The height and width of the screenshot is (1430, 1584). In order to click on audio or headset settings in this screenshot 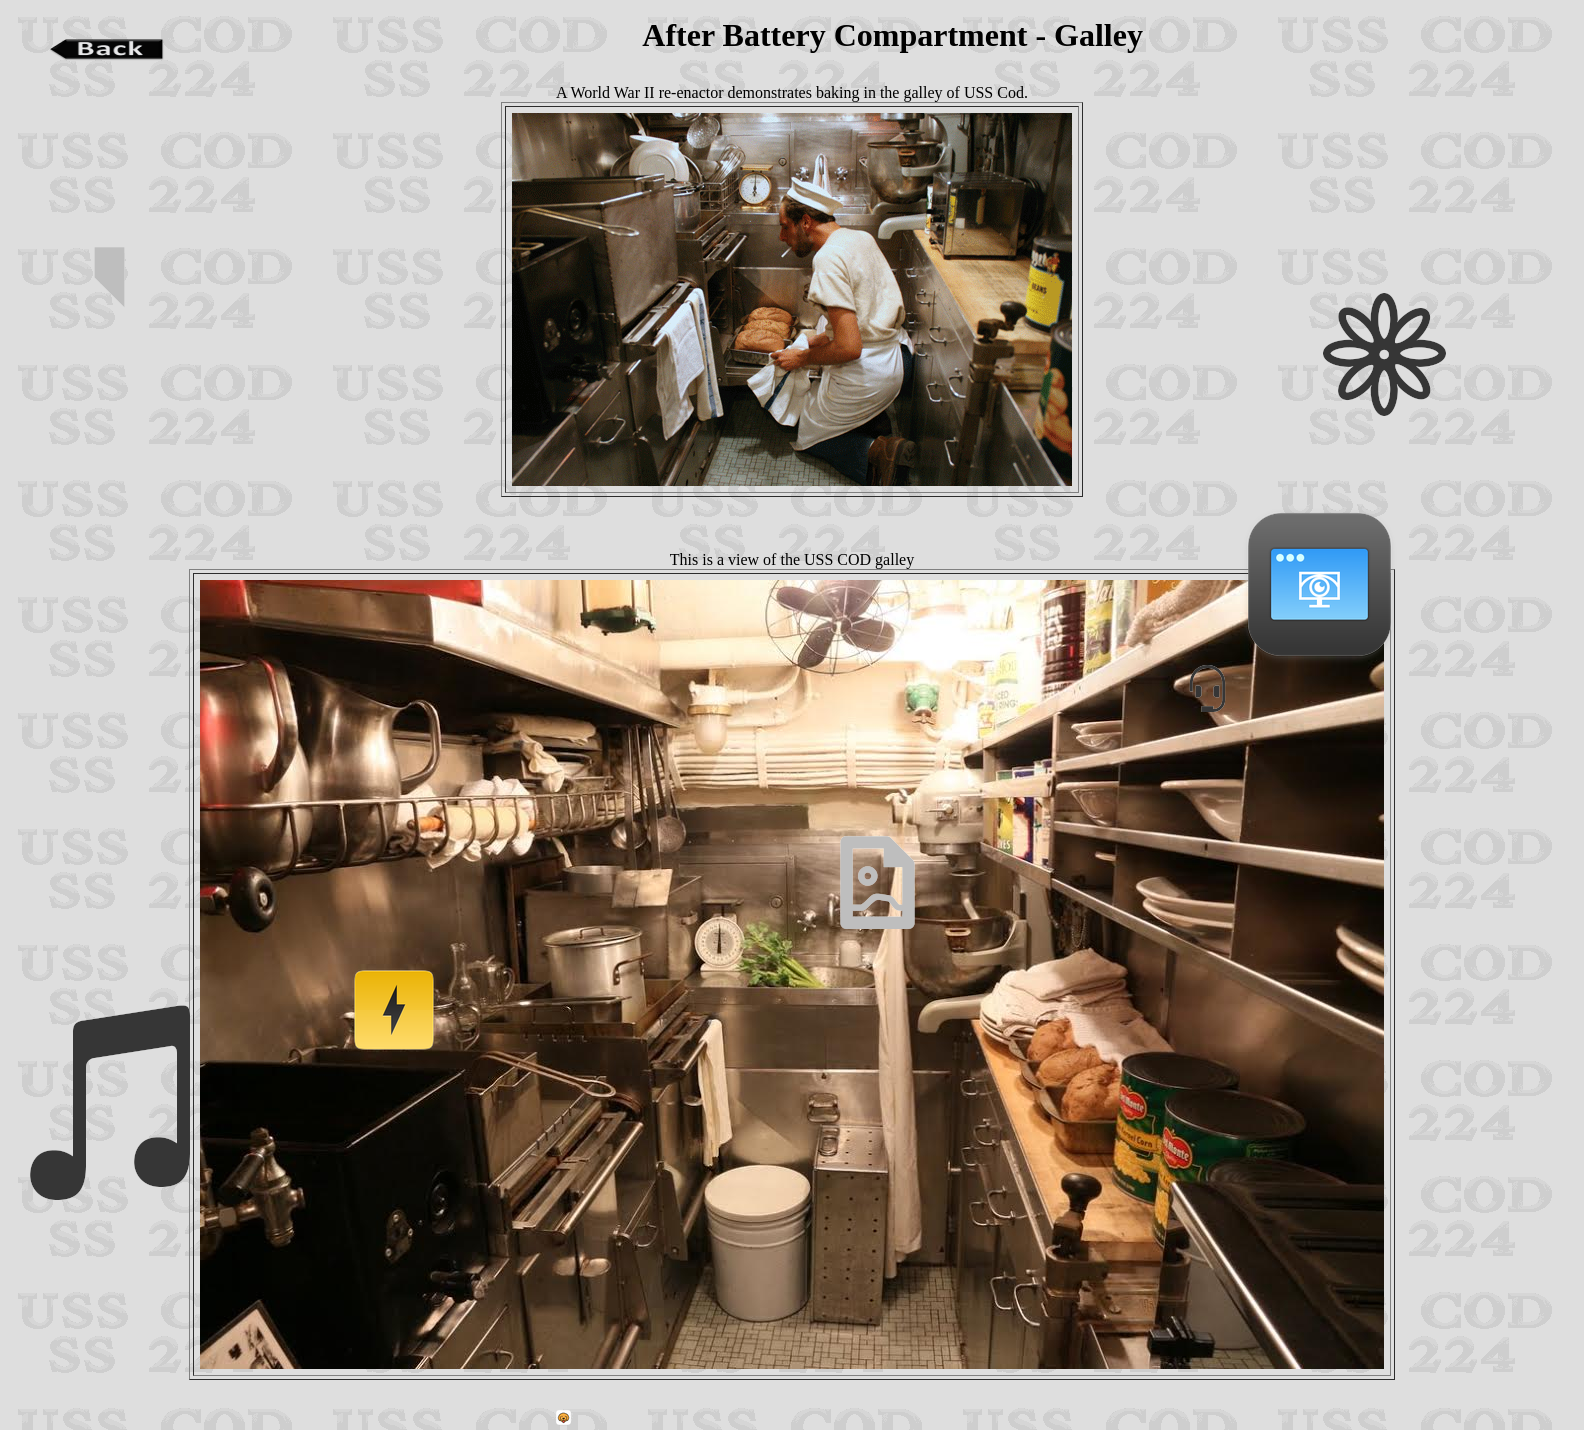, I will do `click(1207, 688)`.